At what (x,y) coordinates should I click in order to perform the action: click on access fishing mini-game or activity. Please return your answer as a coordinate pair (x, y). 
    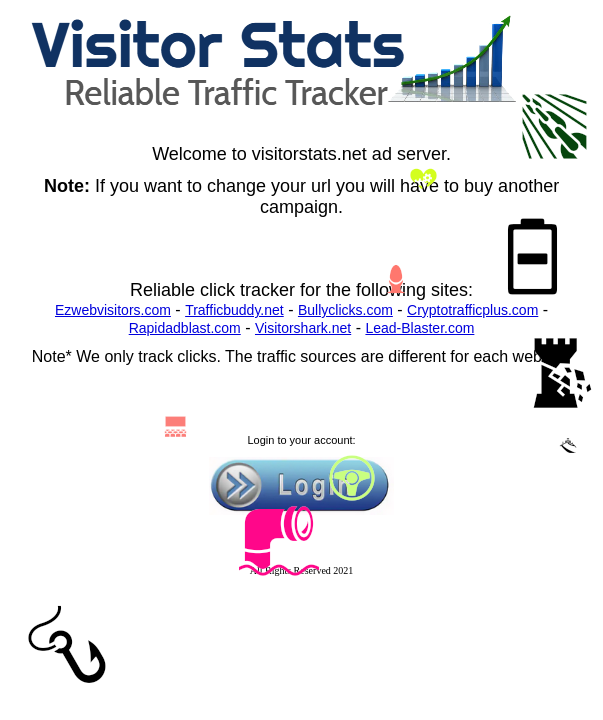
    Looking at the image, I should click on (67, 644).